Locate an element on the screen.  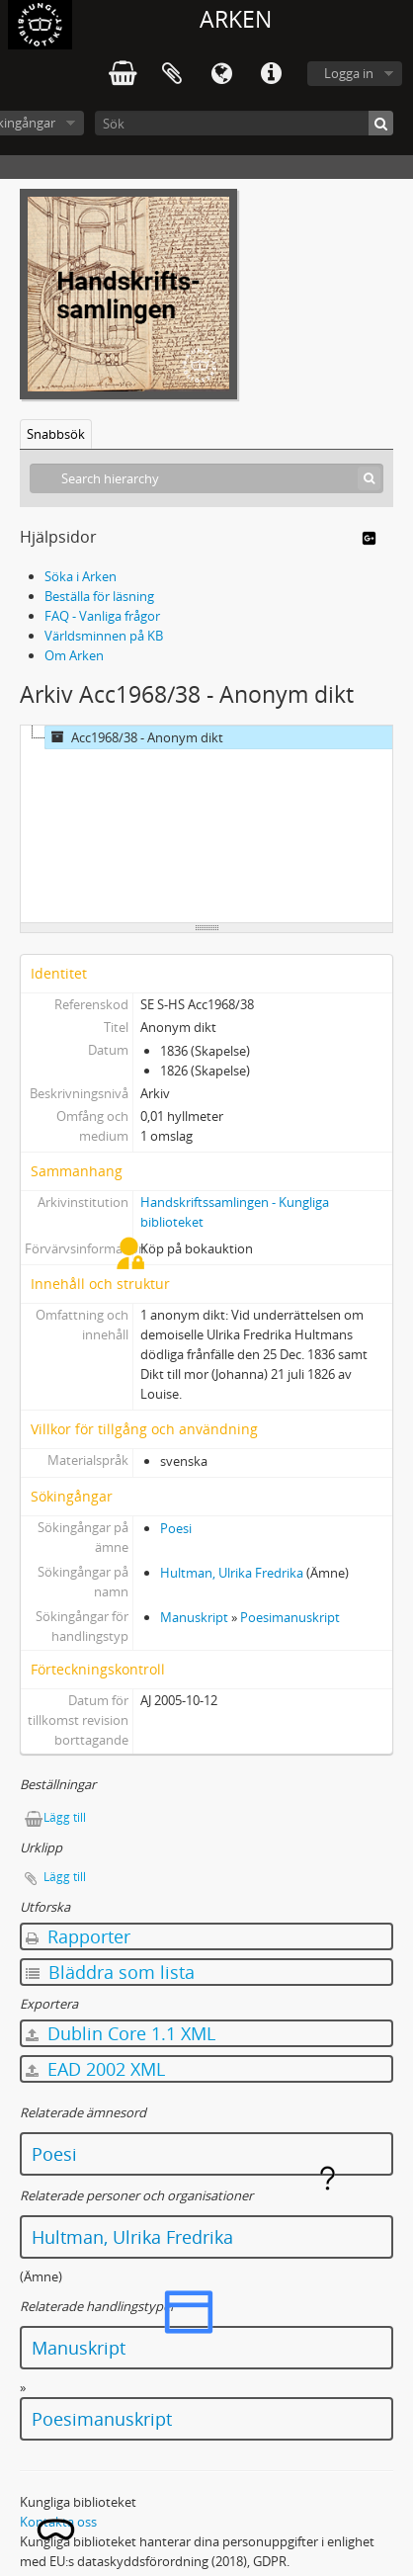
switch to top panel layout is located at coordinates (189, 2312).